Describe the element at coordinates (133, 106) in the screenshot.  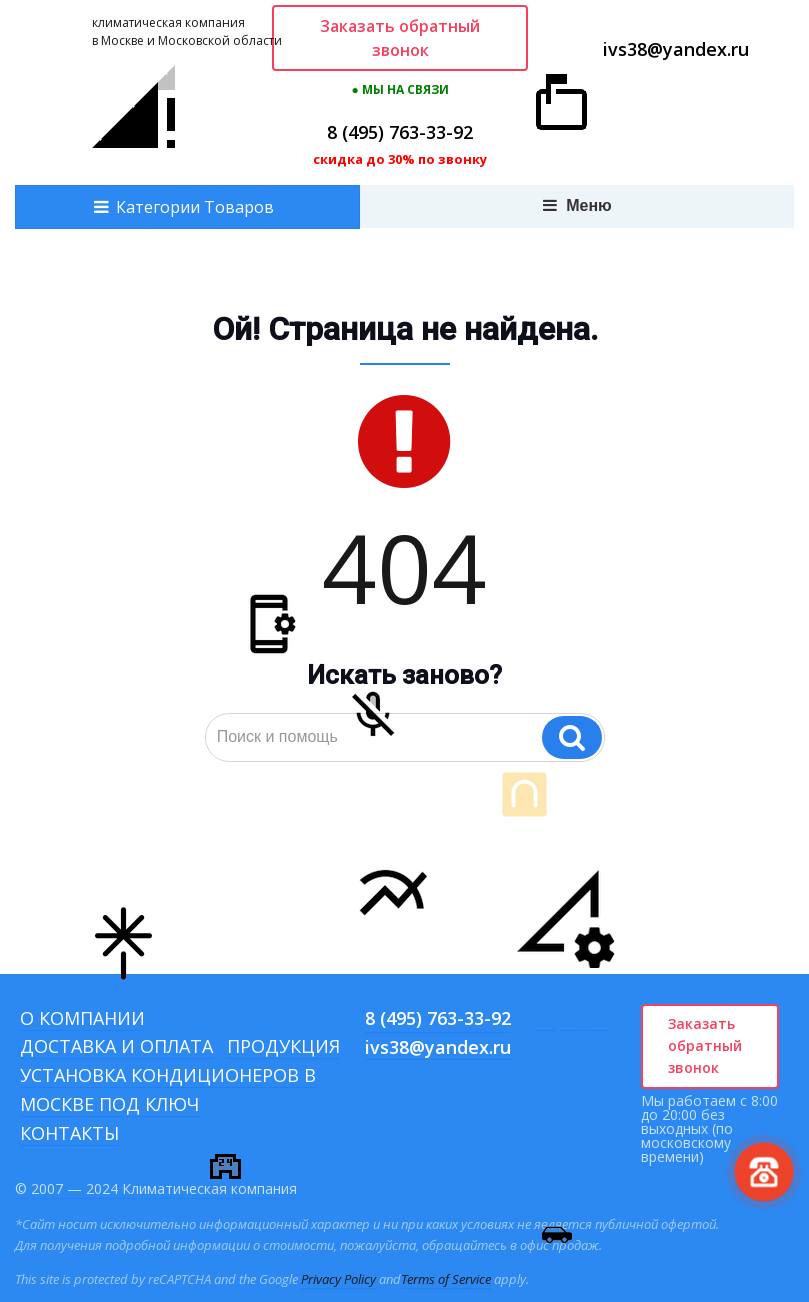
I see `indicates cellular signal with no internet connection` at that location.